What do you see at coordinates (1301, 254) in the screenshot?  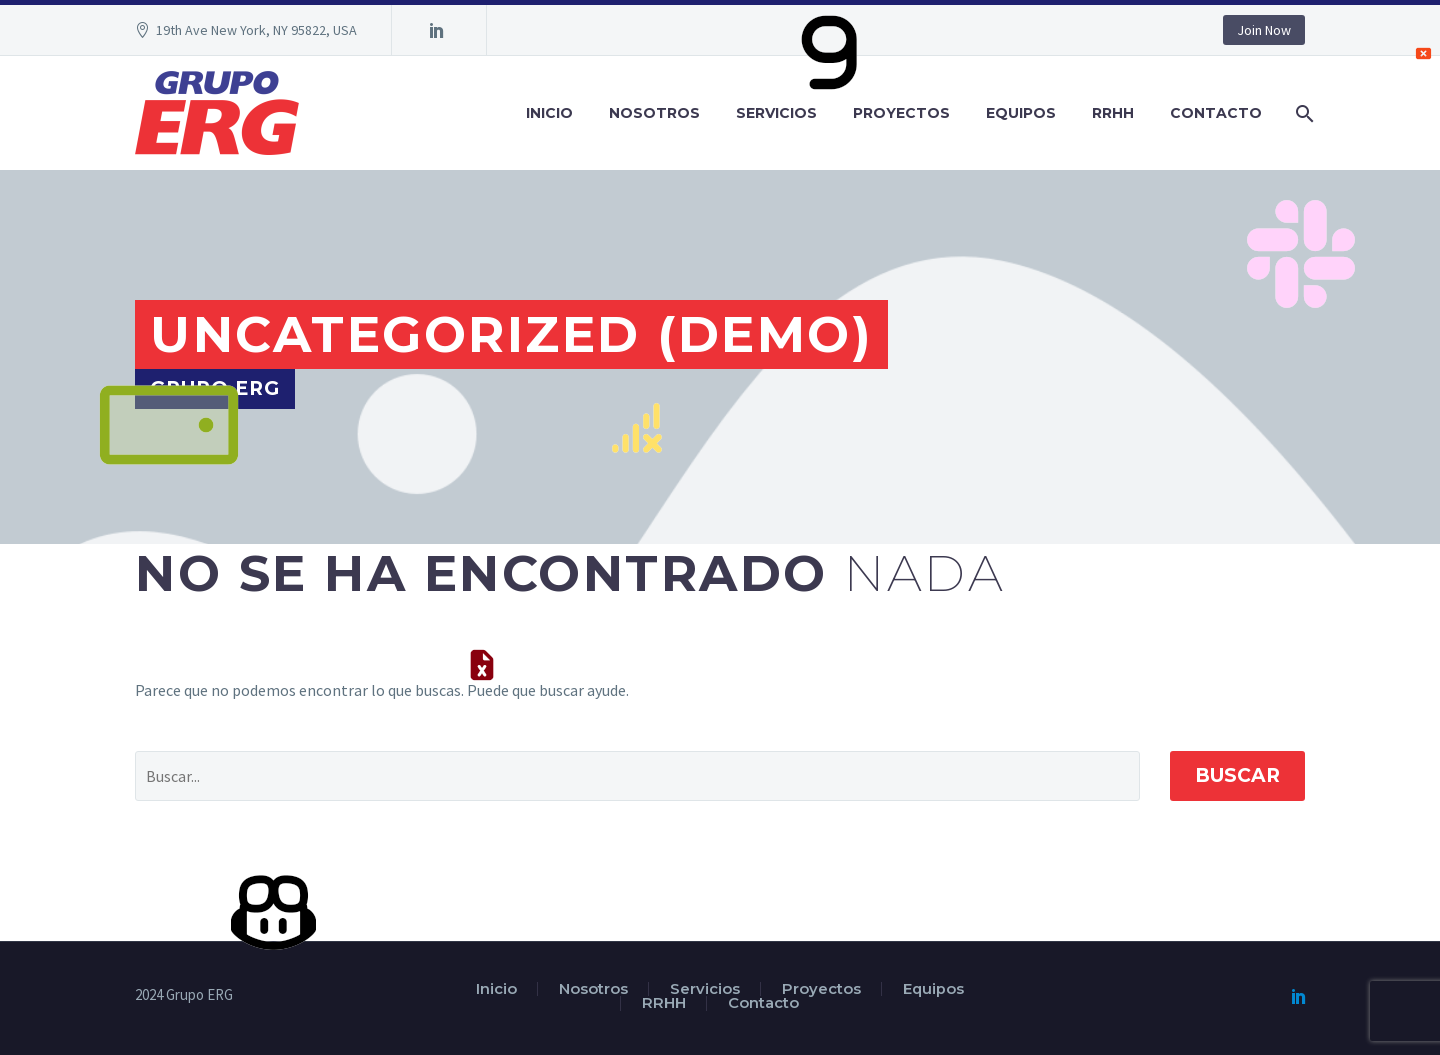 I see `open Slack messaging app` at bounding box center [1301, 254].